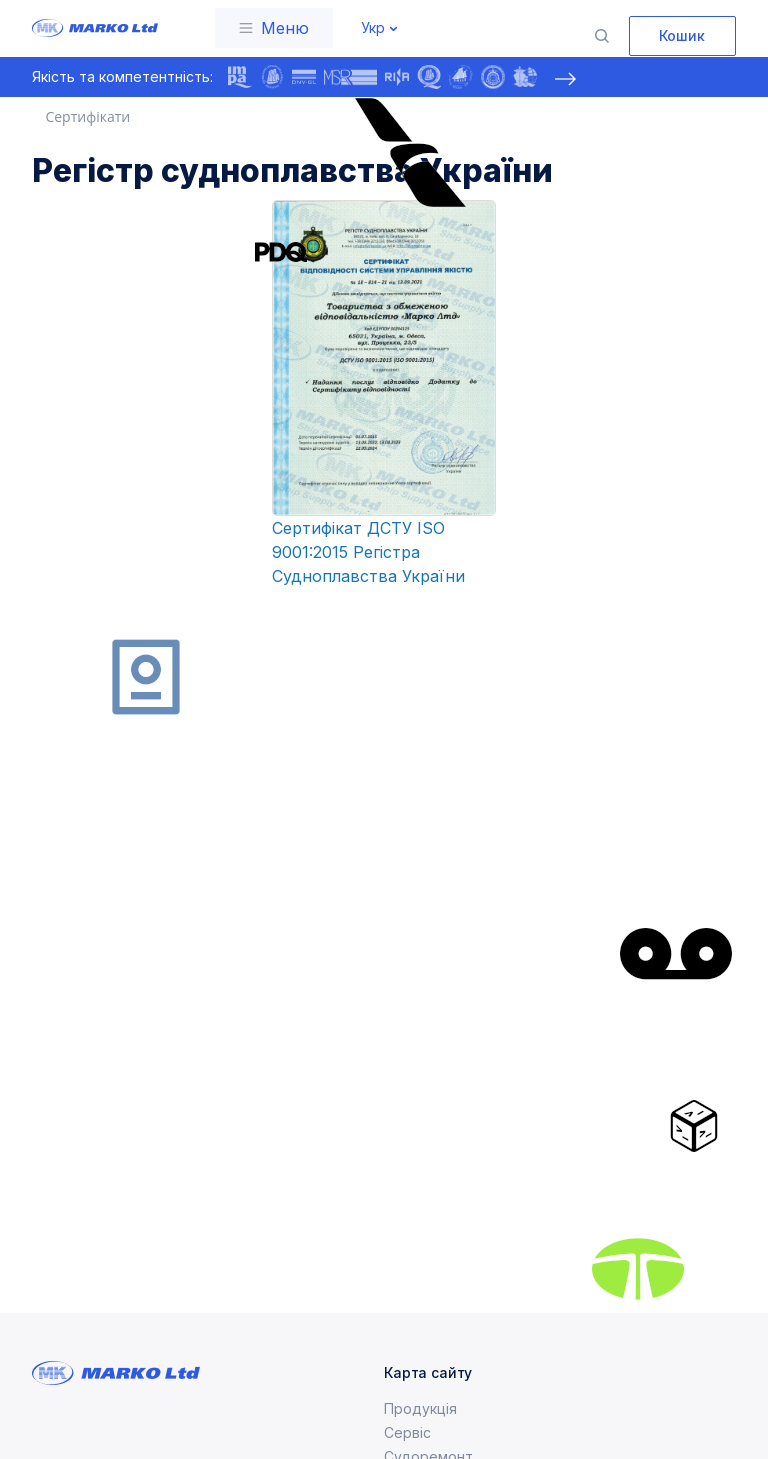 The width and height of the screenshot is (768, 1459). I want to click on PDQ software logo, so click(281, 252).